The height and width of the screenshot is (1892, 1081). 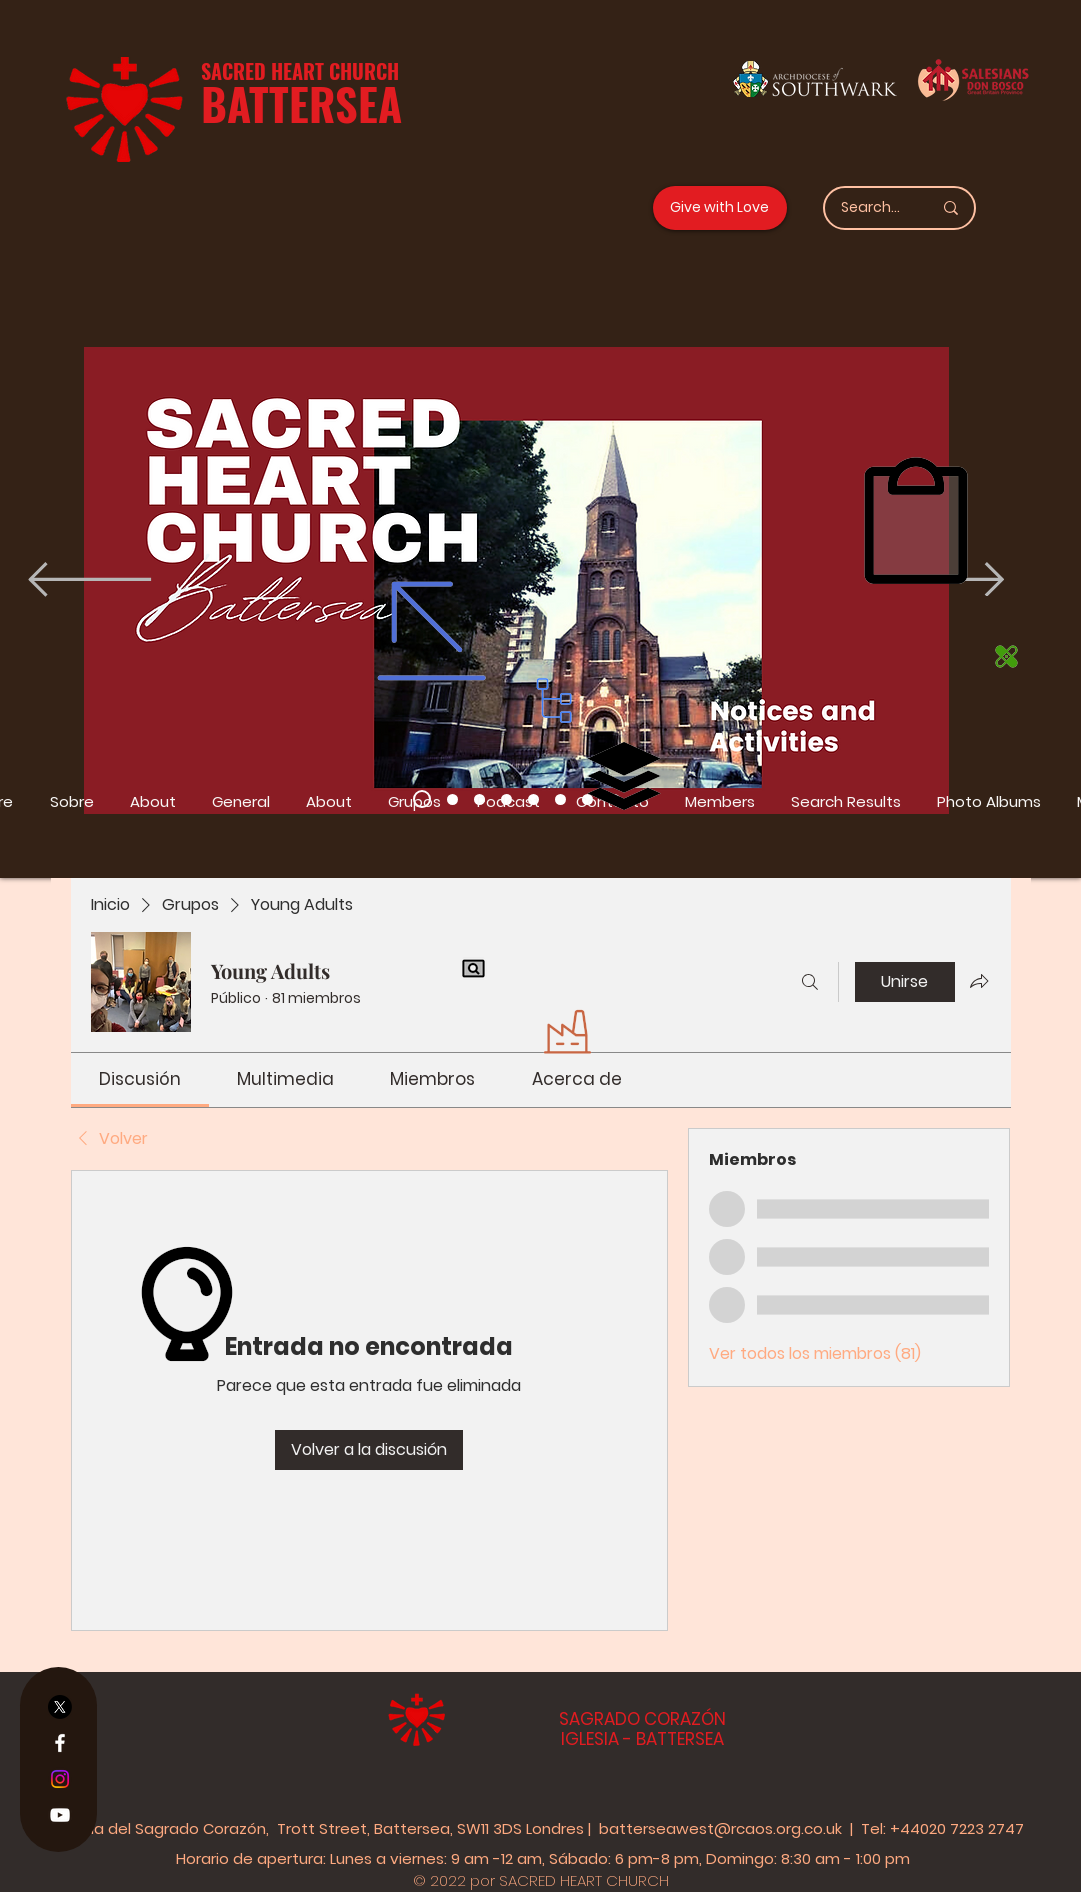 I want to click on view or manage layers, so click(x=624, y=776).